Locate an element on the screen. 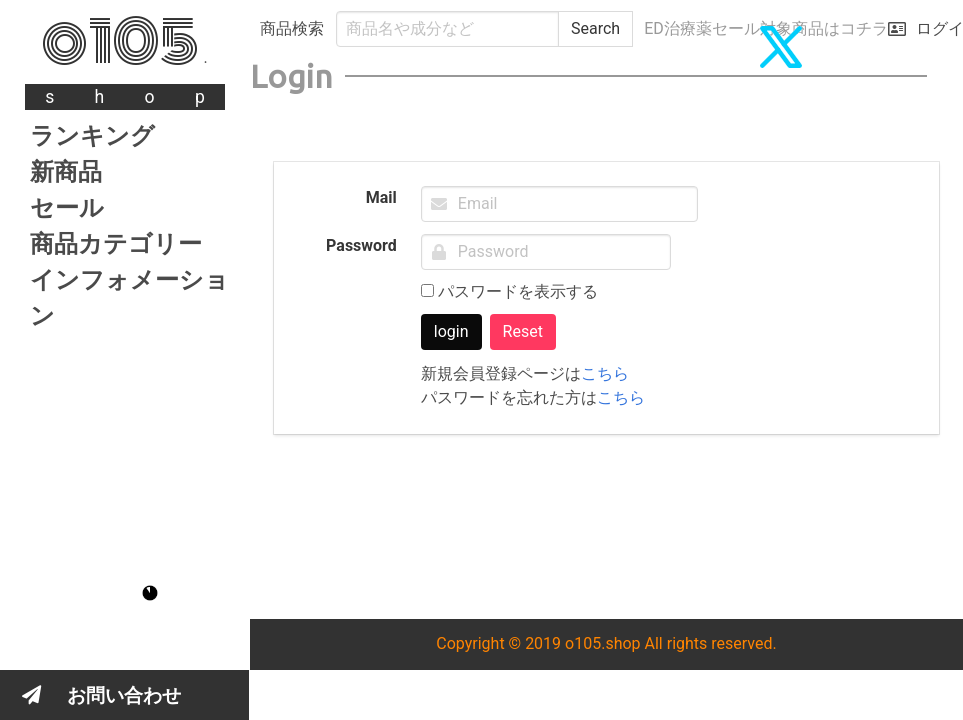  indicates 90% progress or completion is located at coordinates (150, 593).